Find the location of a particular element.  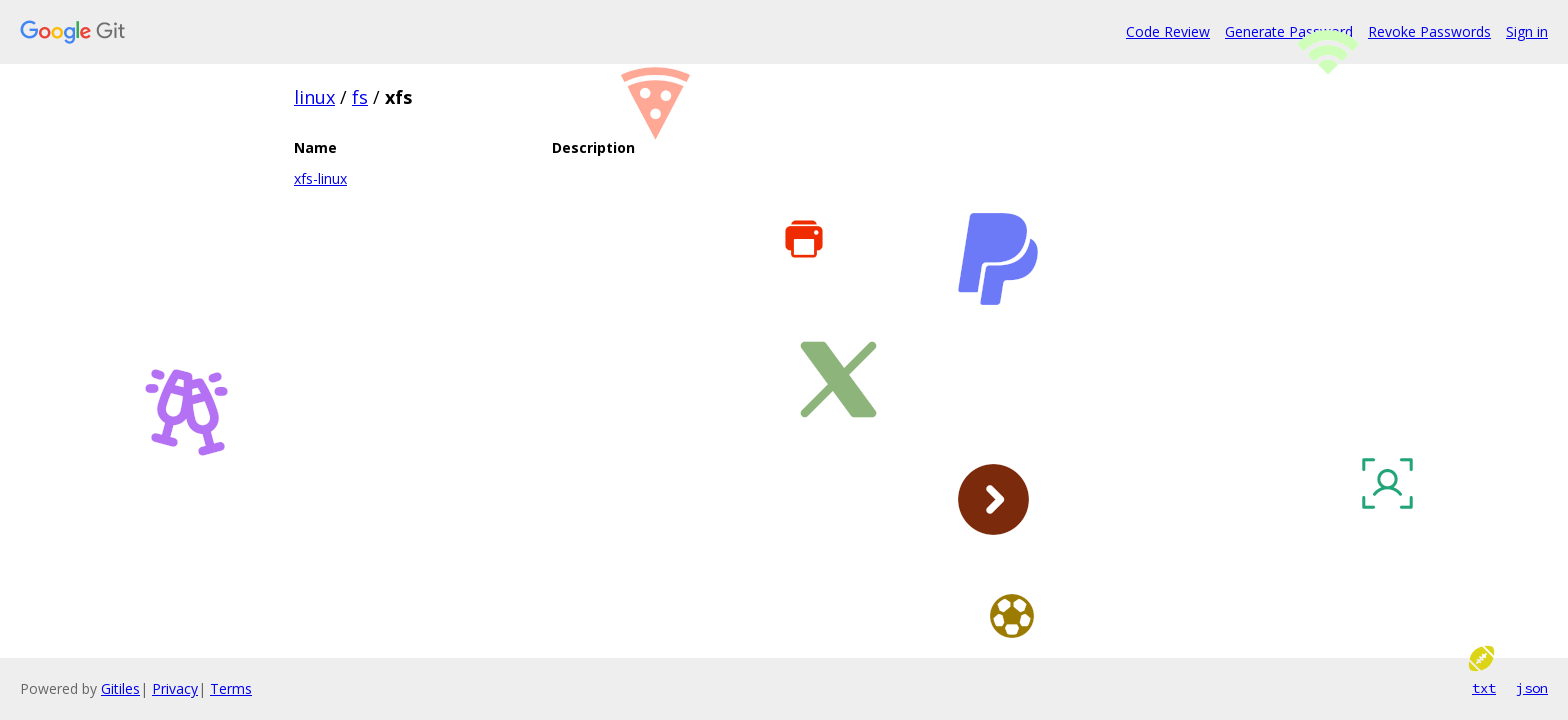

order food or access food delivery is located at coordinates (655, 103).